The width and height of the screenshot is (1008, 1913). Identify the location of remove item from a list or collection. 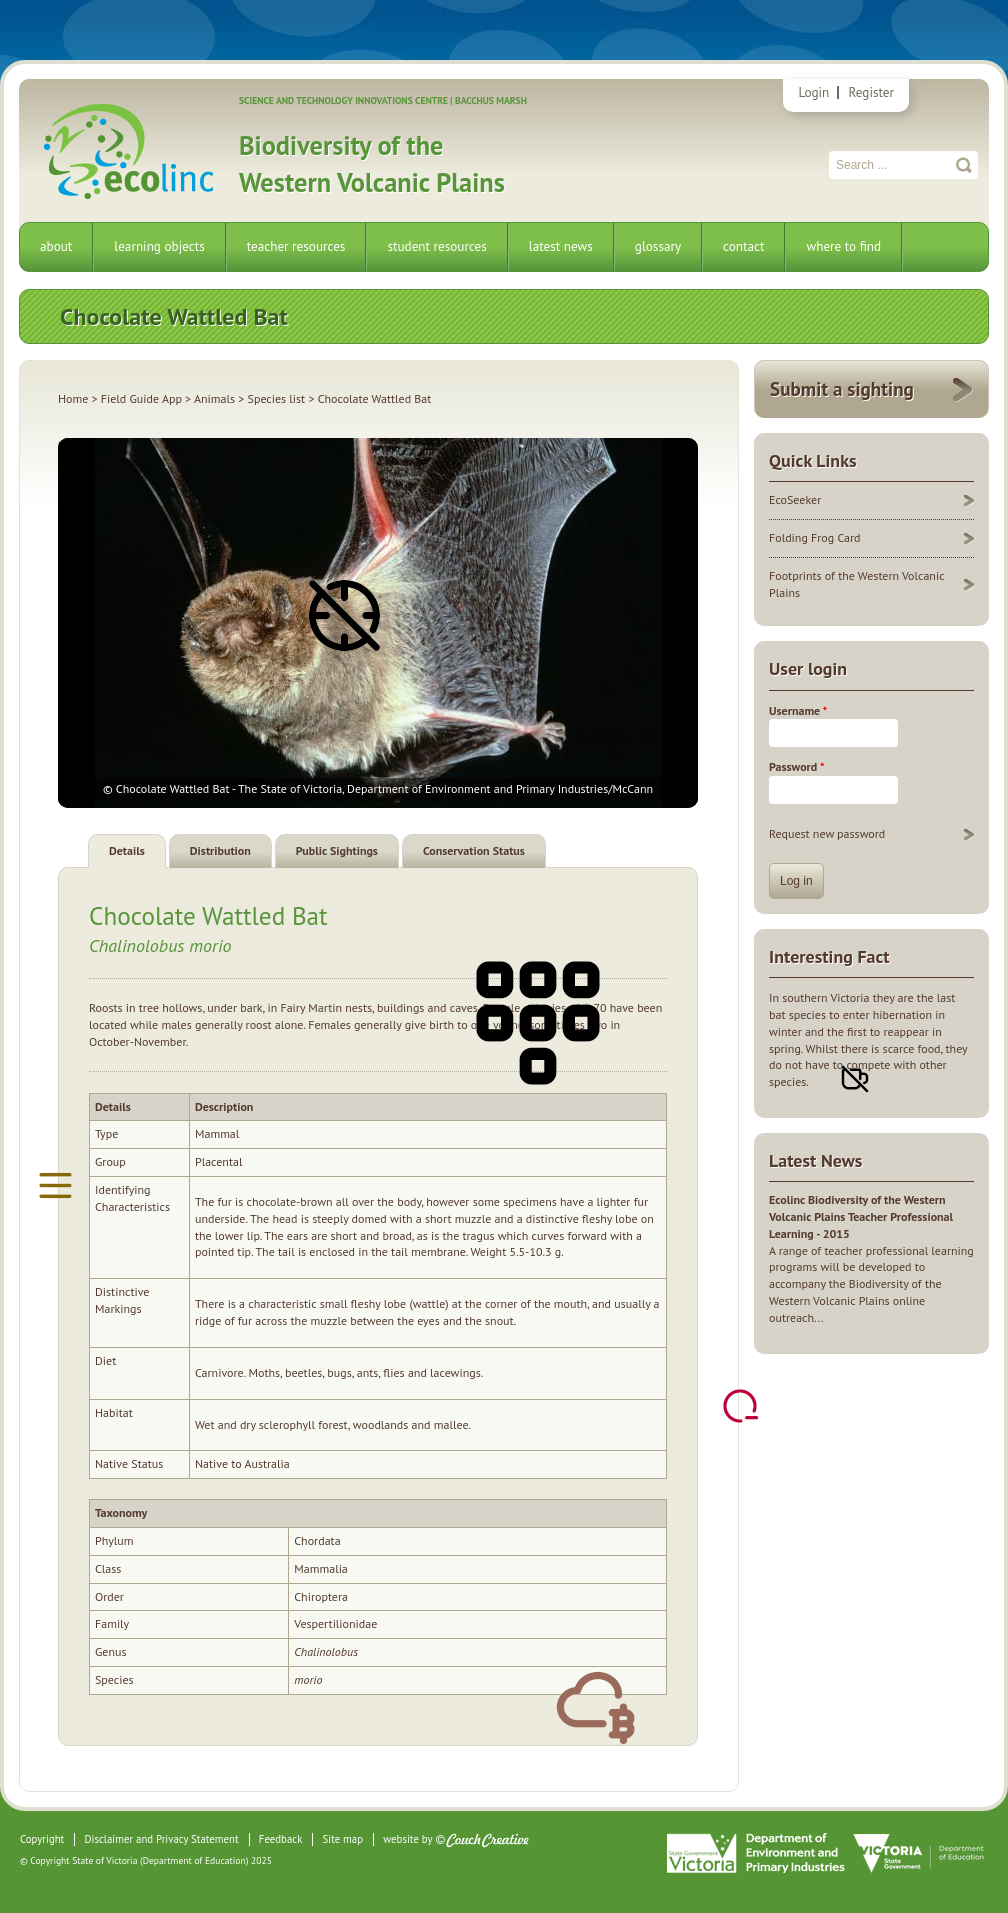
(740, 1406).